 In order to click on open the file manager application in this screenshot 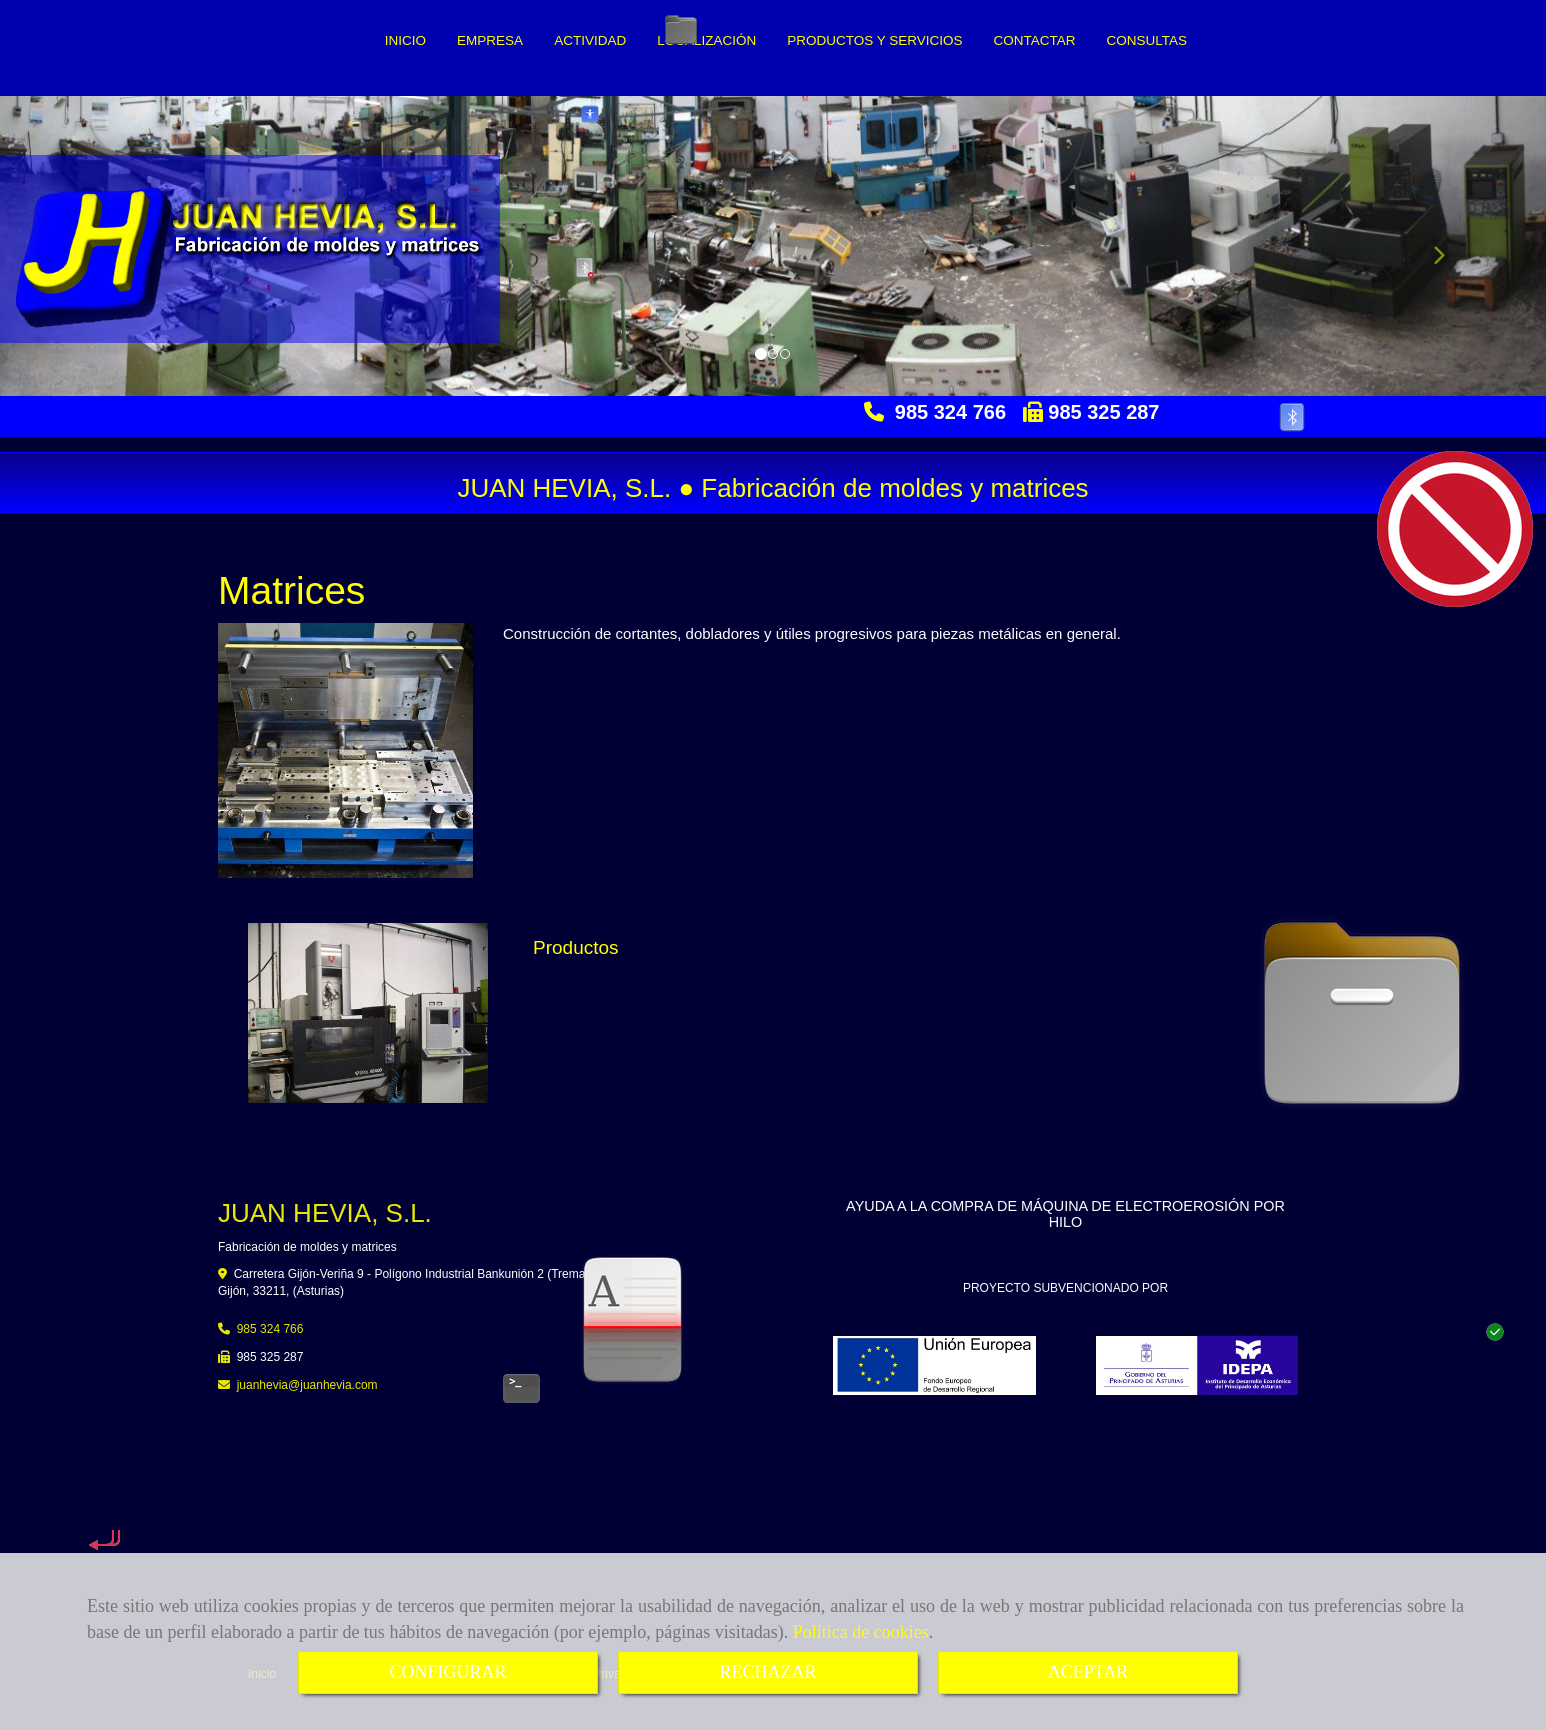, I will do `click(1362, 1013)`.